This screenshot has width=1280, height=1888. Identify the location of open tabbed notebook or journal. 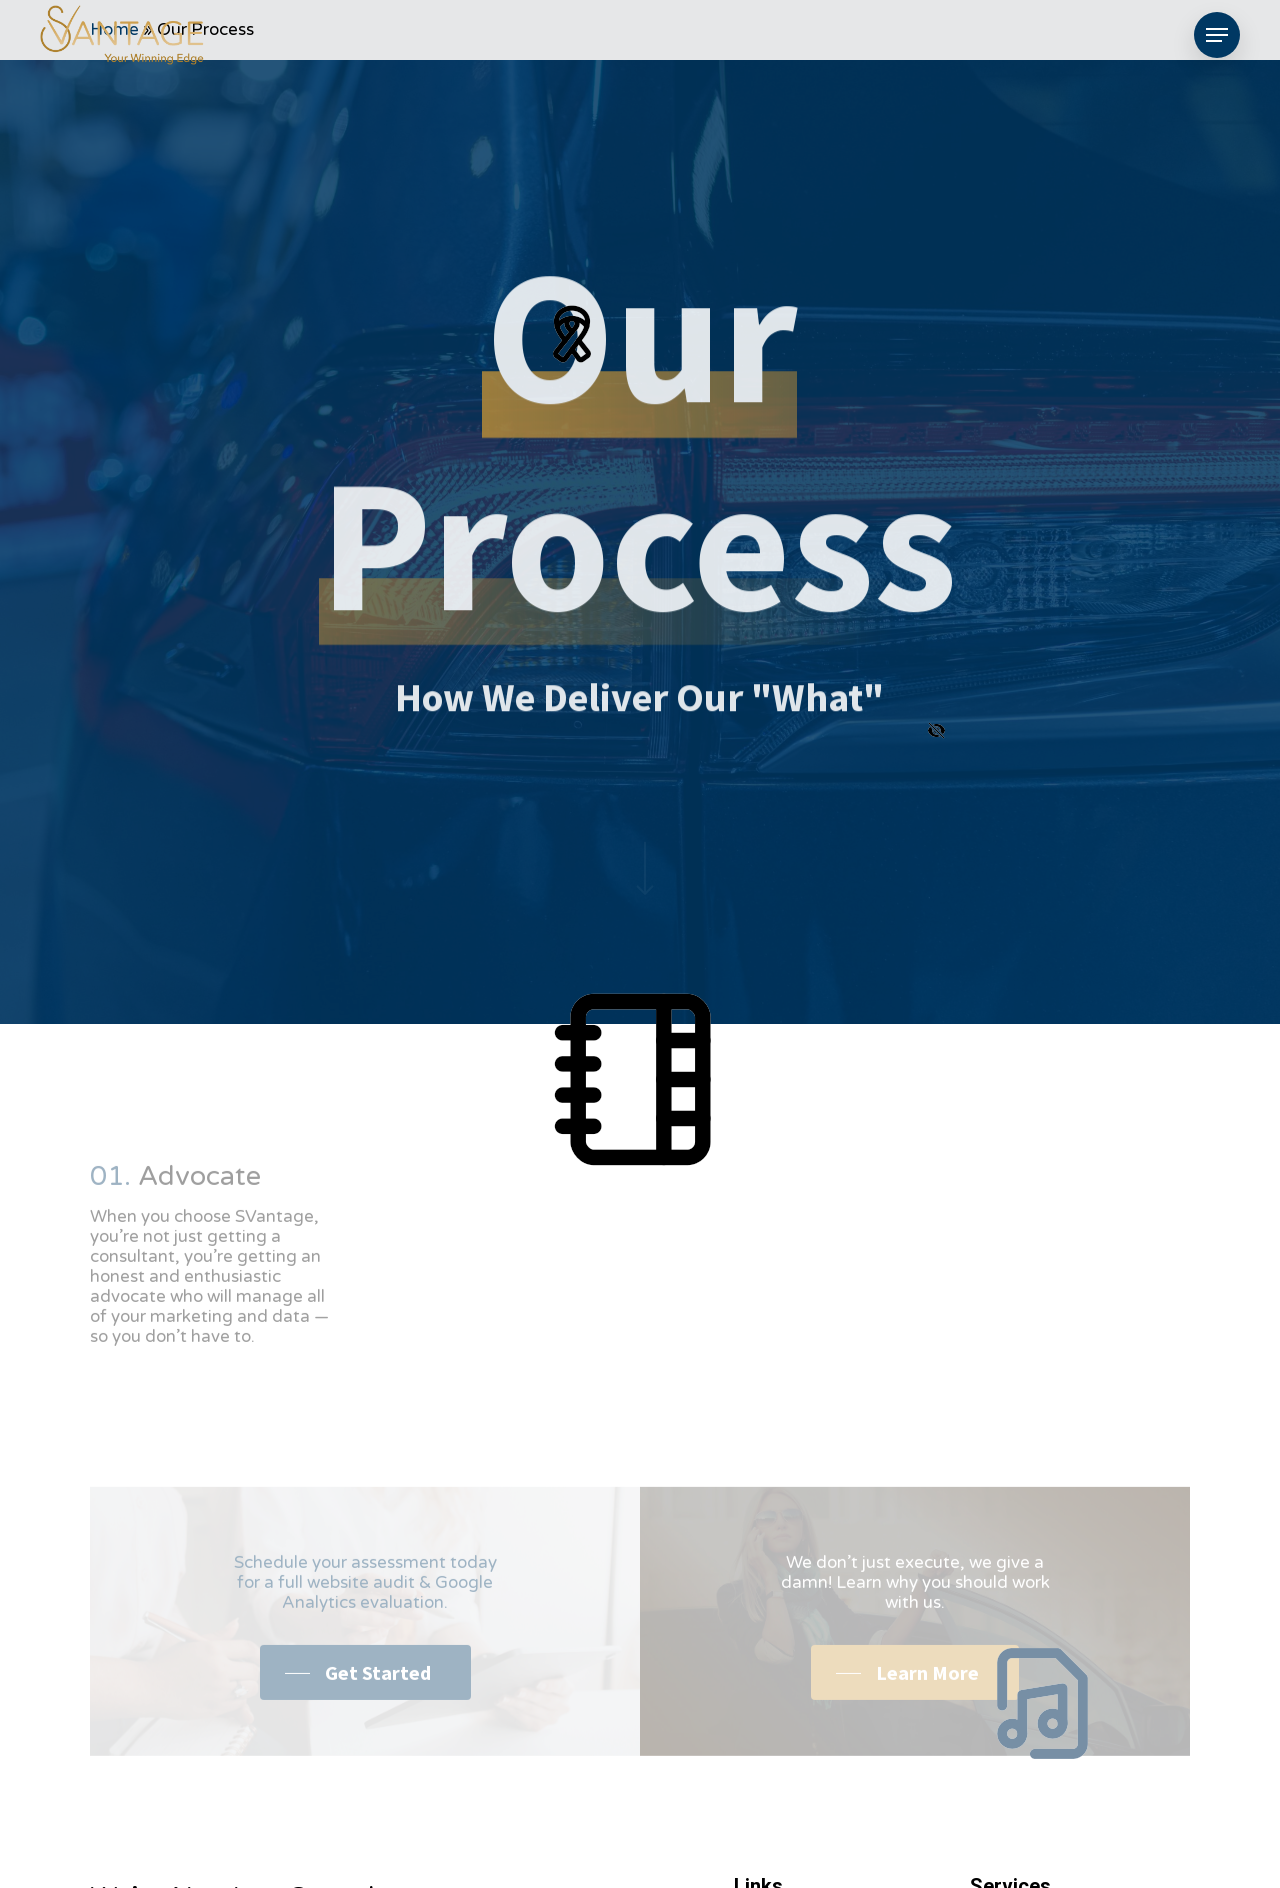
(640, 1079).